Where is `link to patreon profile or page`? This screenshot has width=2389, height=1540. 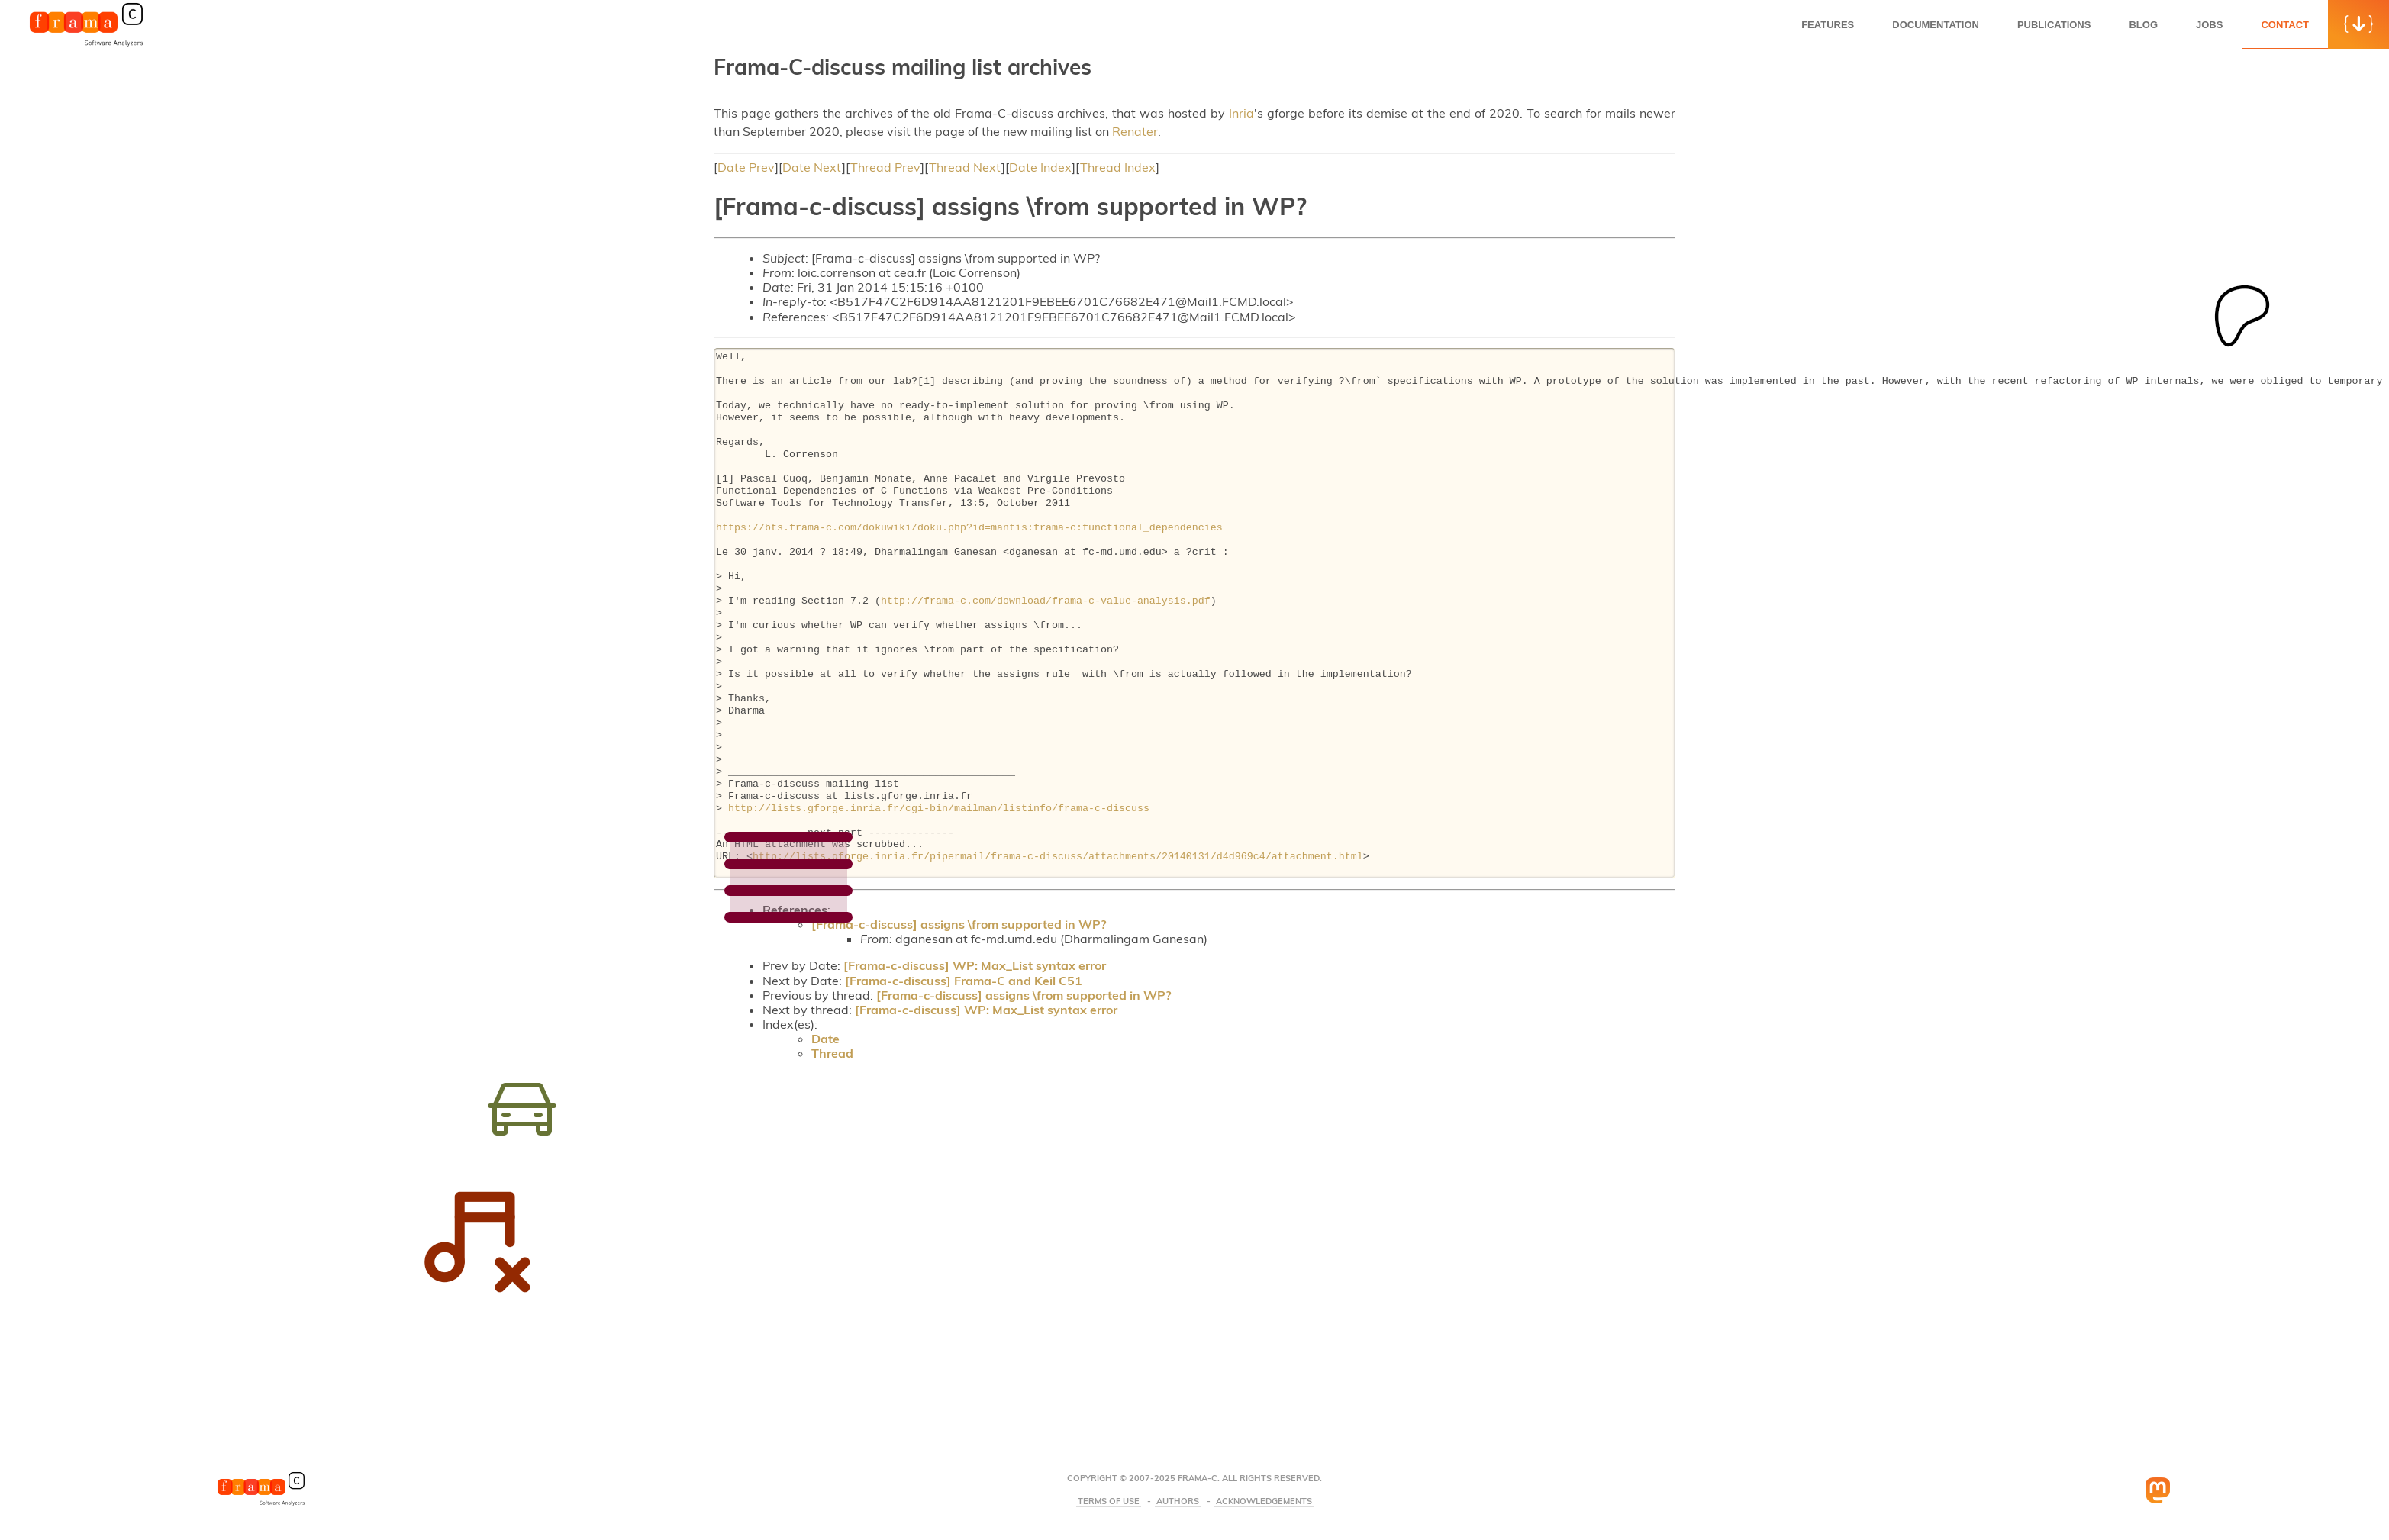
link to patreon profile or page is located at coordinates (2239, 314).